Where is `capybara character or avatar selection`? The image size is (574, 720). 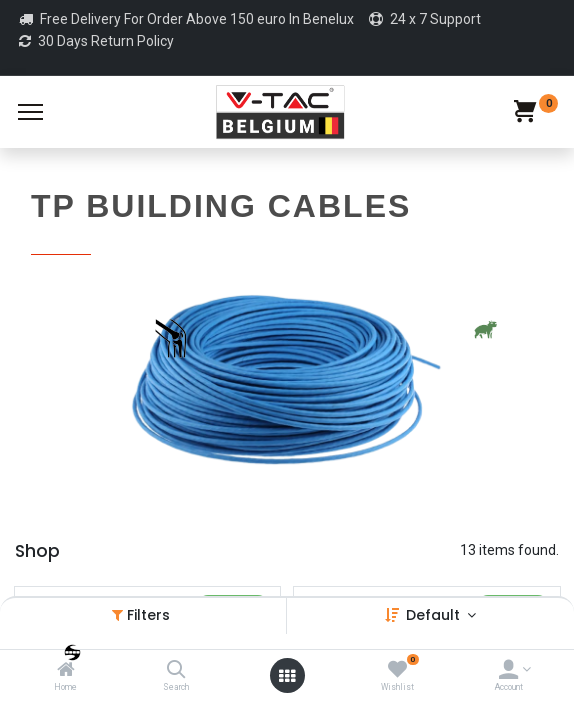
capybara character or avatar selection is located at coordinates (485, 329).